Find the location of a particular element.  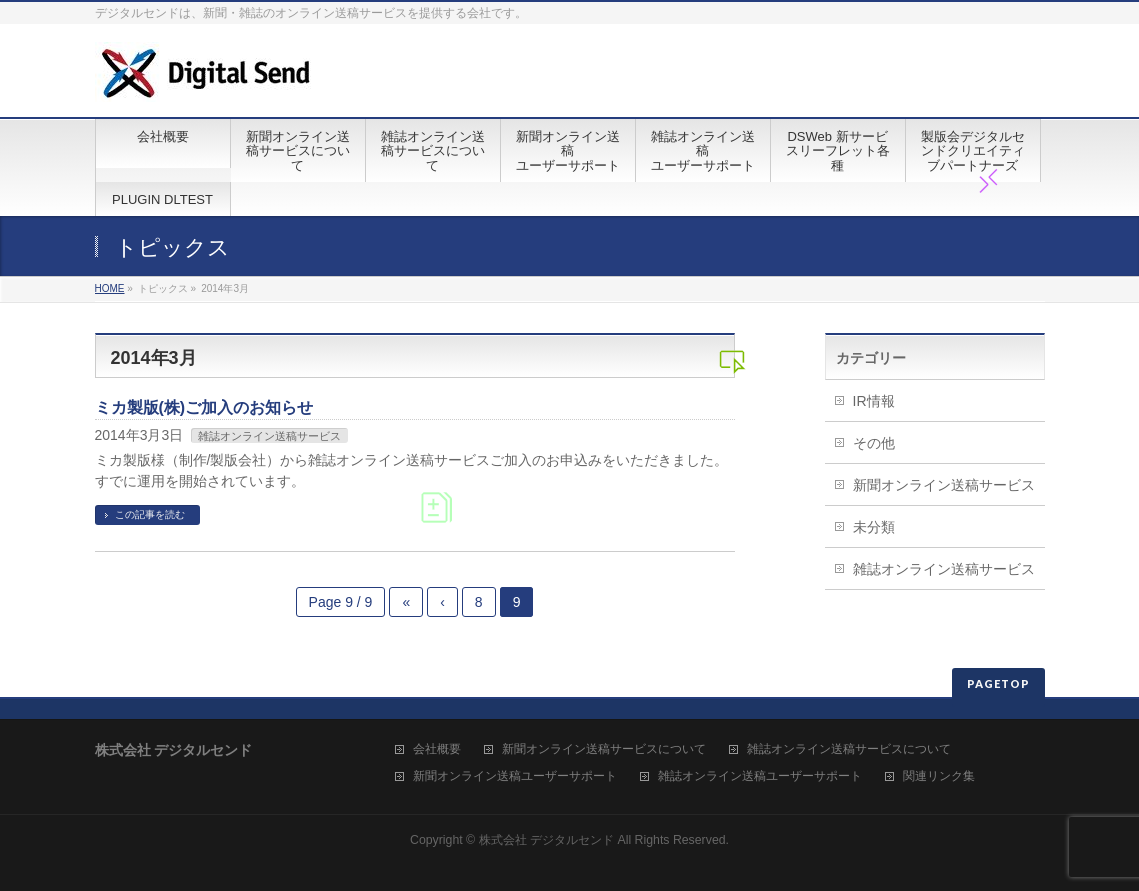

compare multiple files or documents is located at coordinates (434, 507).